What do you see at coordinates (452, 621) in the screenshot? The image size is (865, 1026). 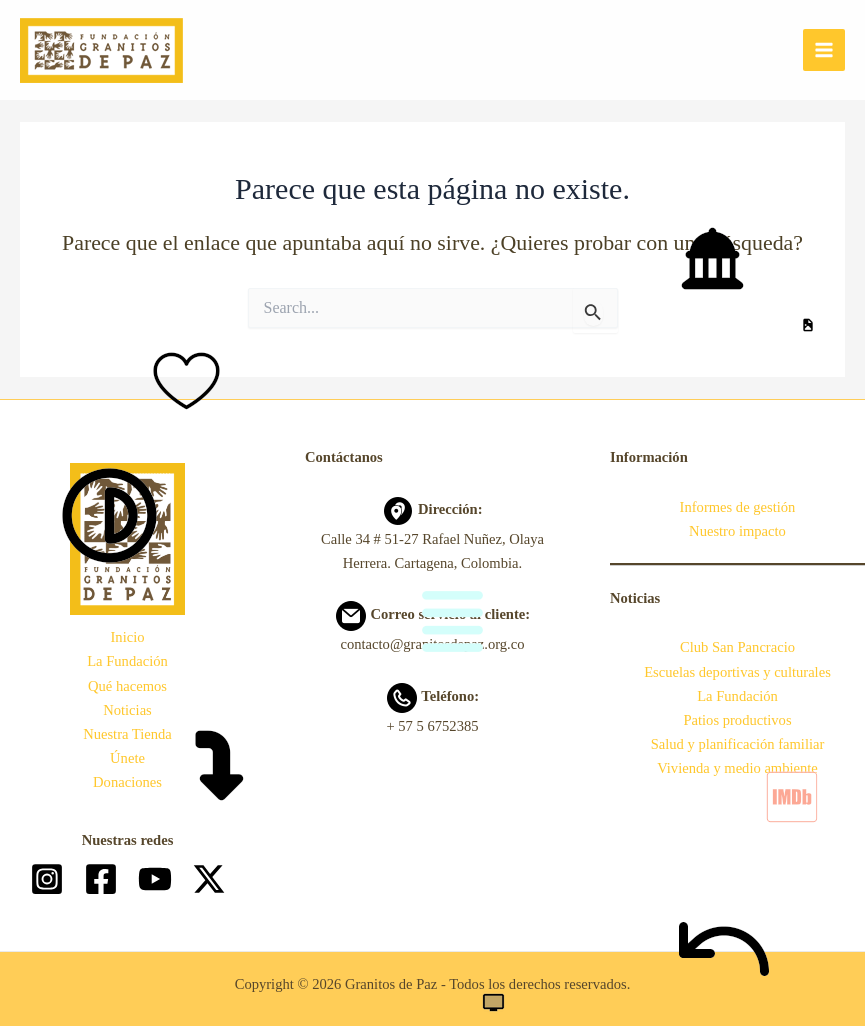 I see `justify text alignment` at bounding box center [452, 621].